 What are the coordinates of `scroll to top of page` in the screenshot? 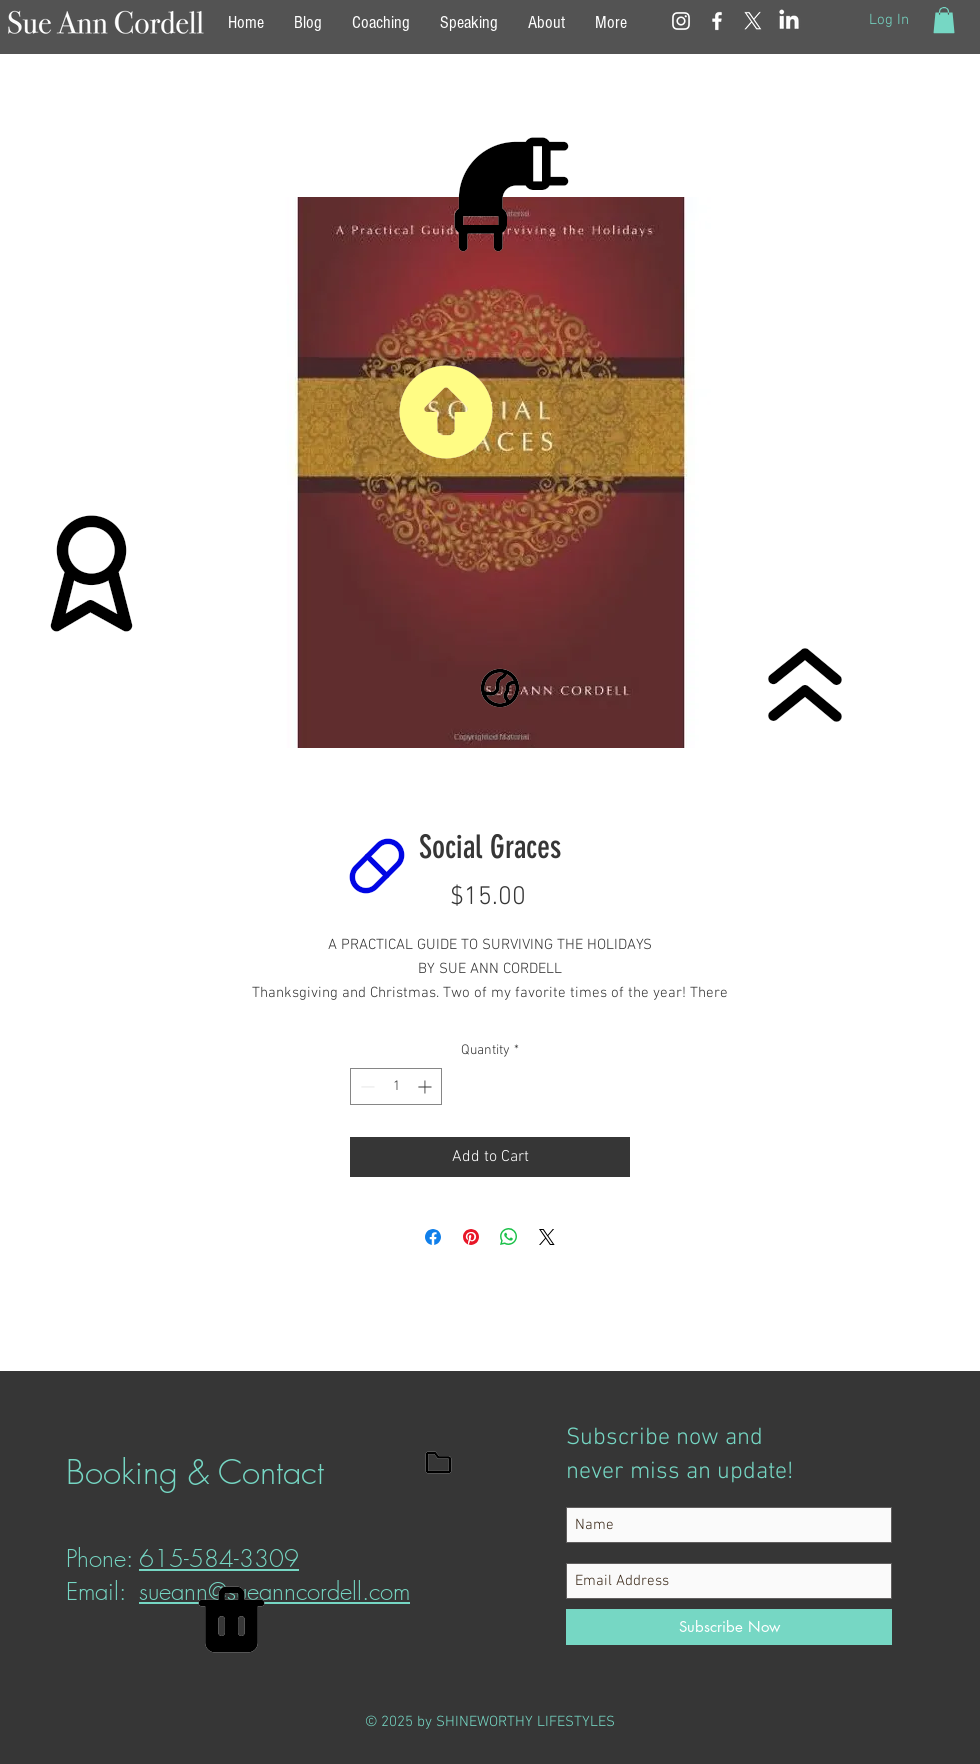 It's located at (805, 685).